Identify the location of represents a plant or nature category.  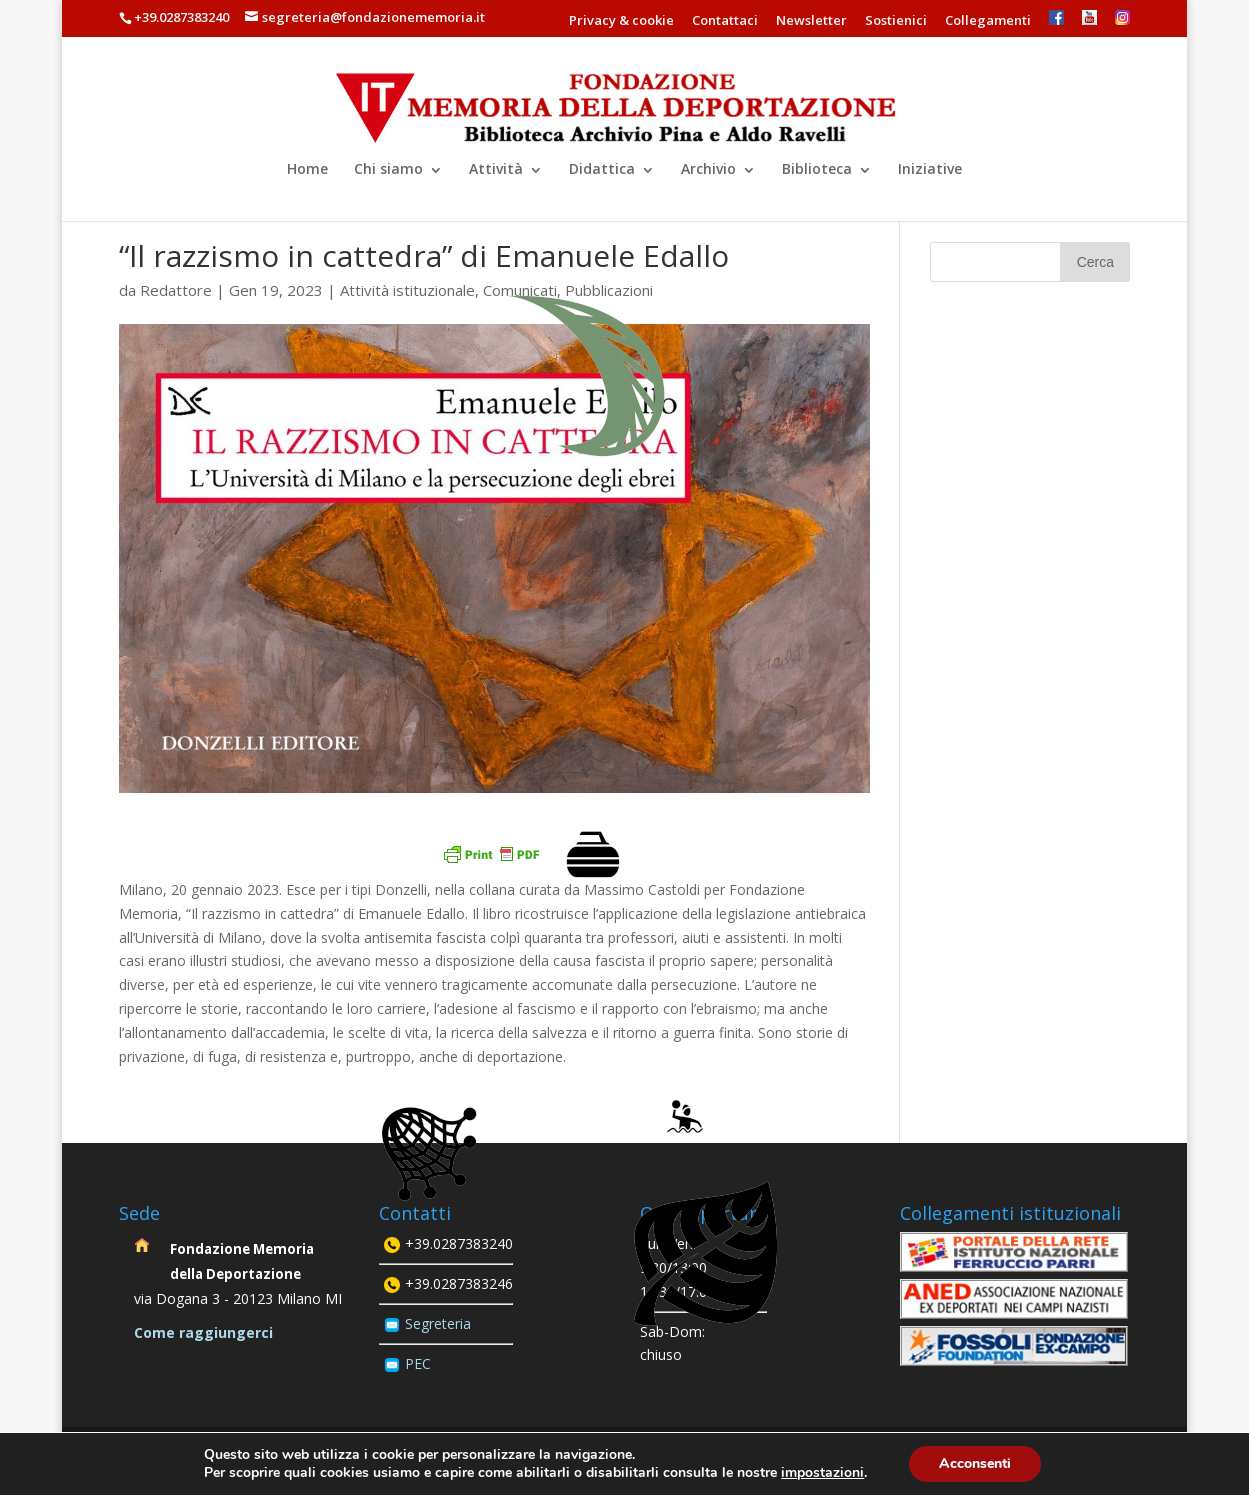
(704, 1252).